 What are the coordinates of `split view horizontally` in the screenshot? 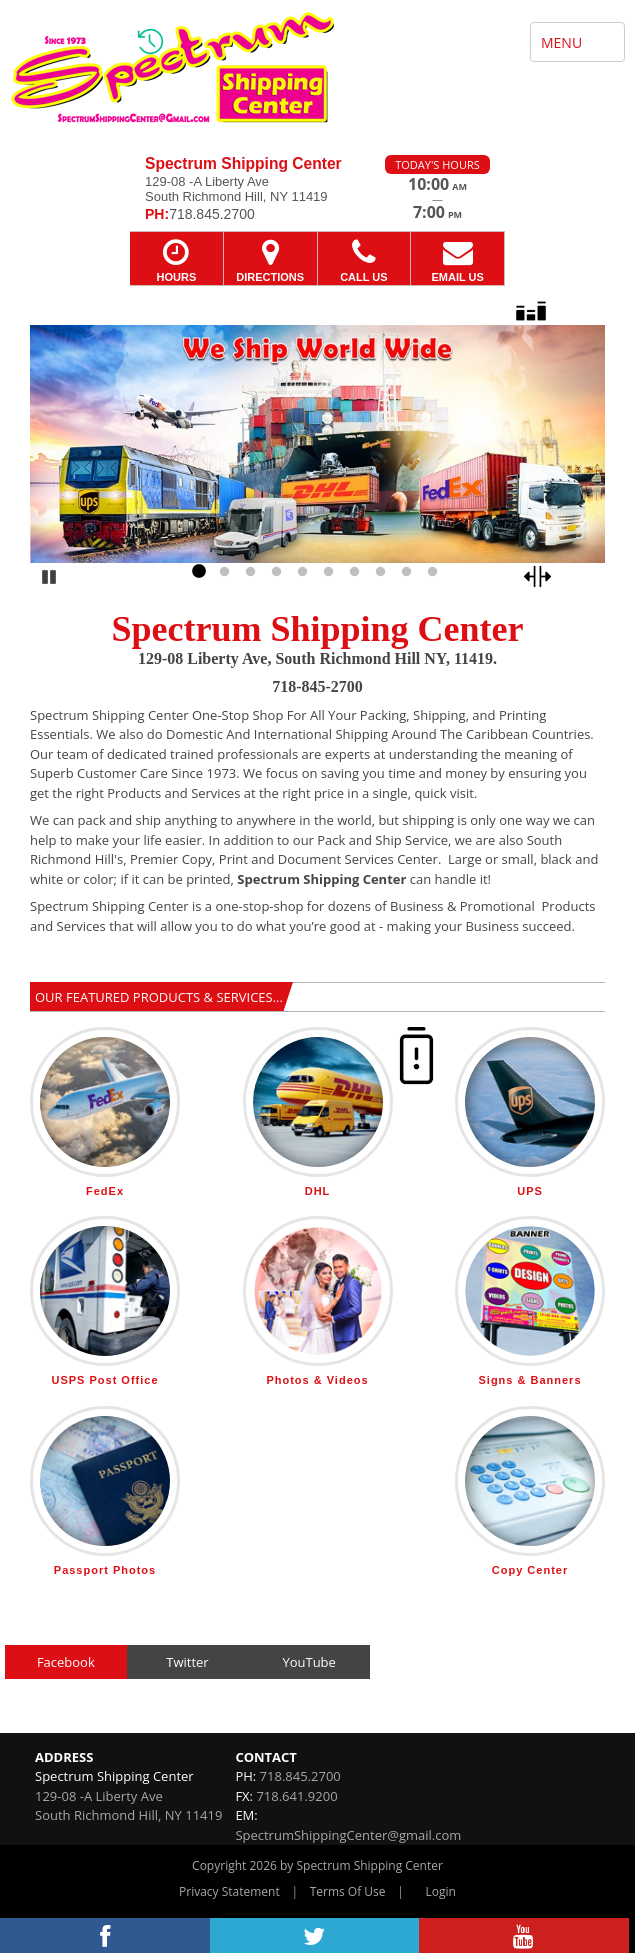 It's located at (537, 576).